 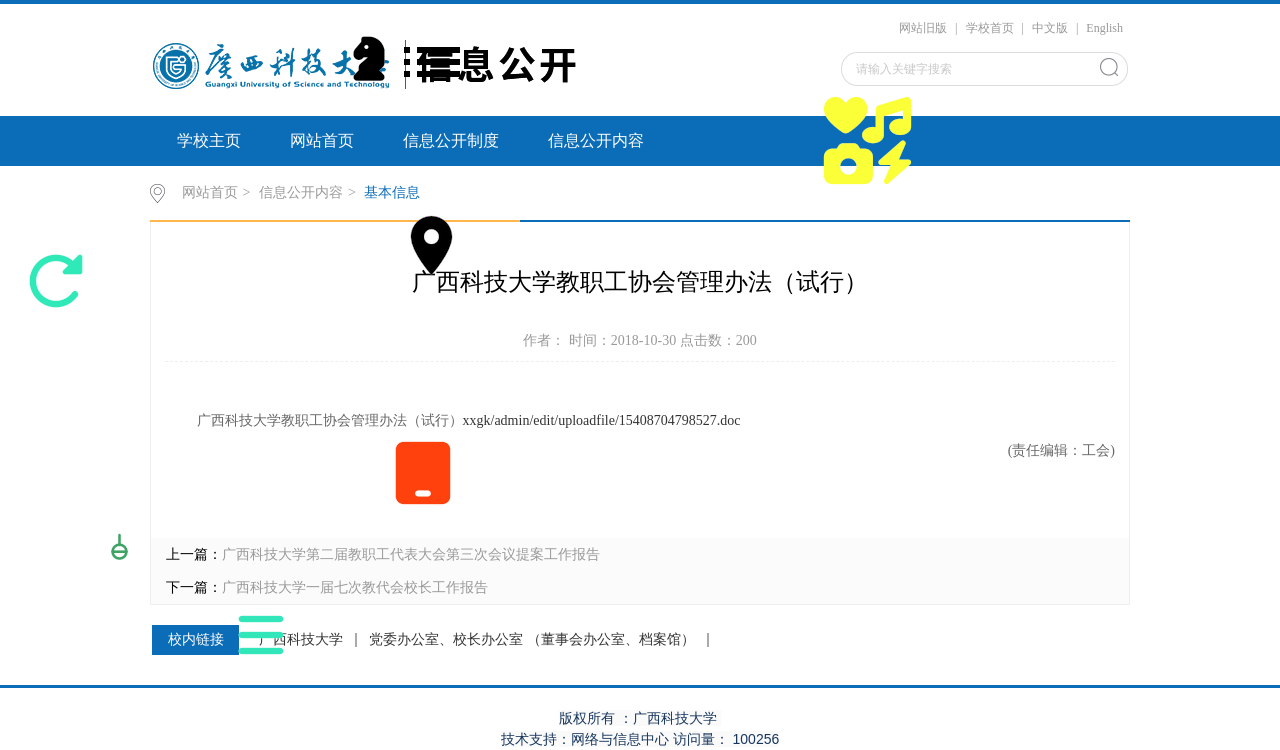 I want to click on view current location on map, so click(x=431, y=245).